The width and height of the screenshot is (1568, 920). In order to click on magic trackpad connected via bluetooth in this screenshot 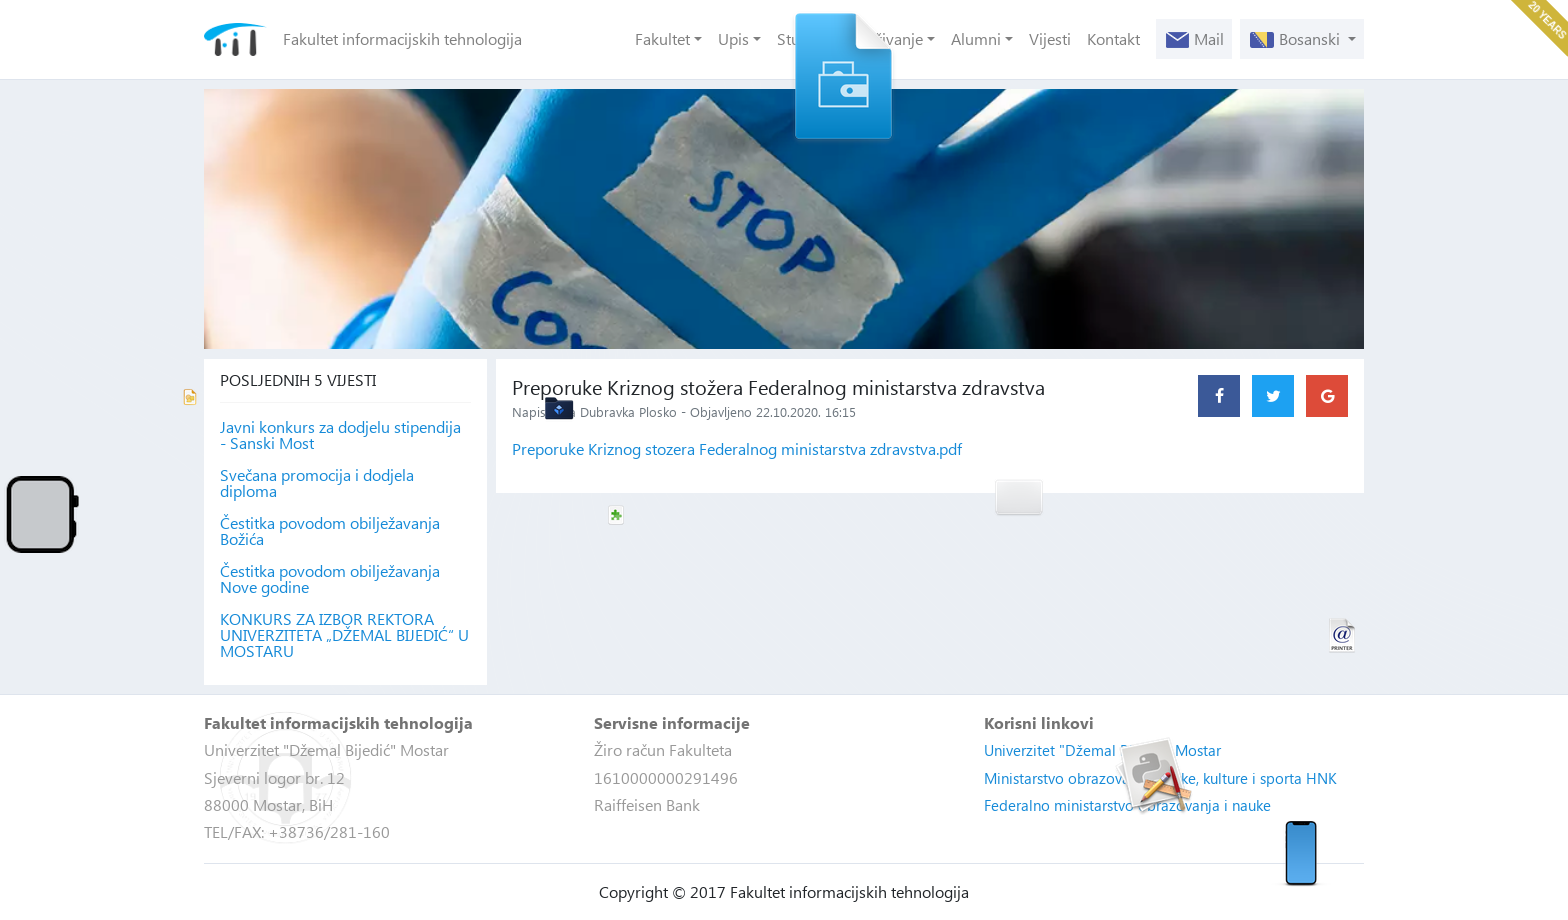, I will do `click(1019, 497)`.